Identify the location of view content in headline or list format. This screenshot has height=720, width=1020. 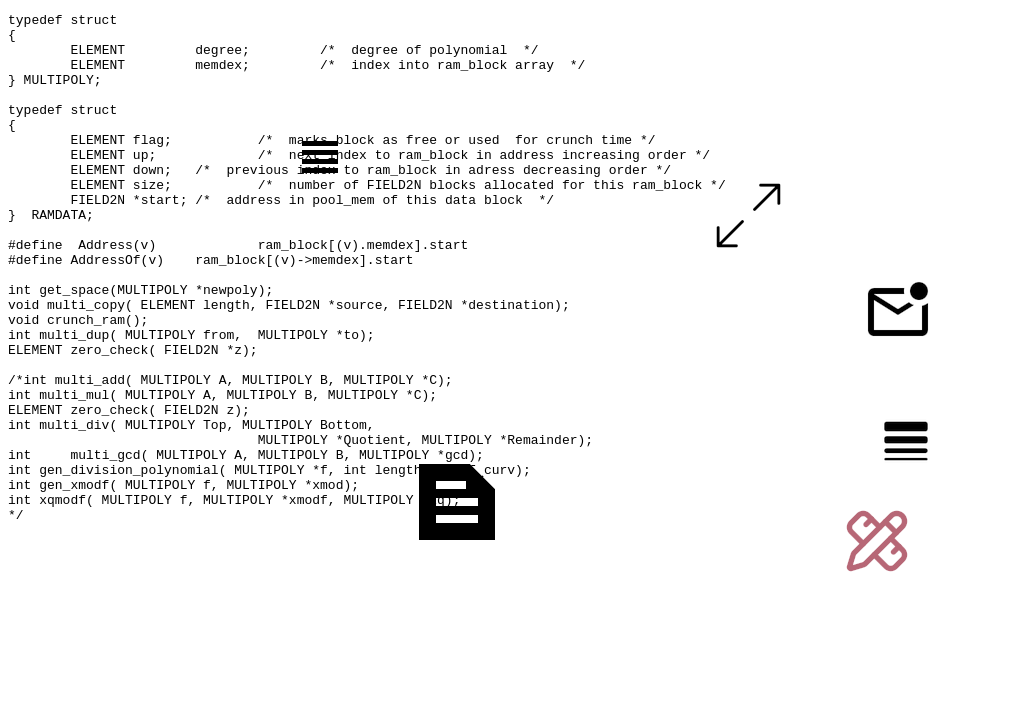
(320, 157).